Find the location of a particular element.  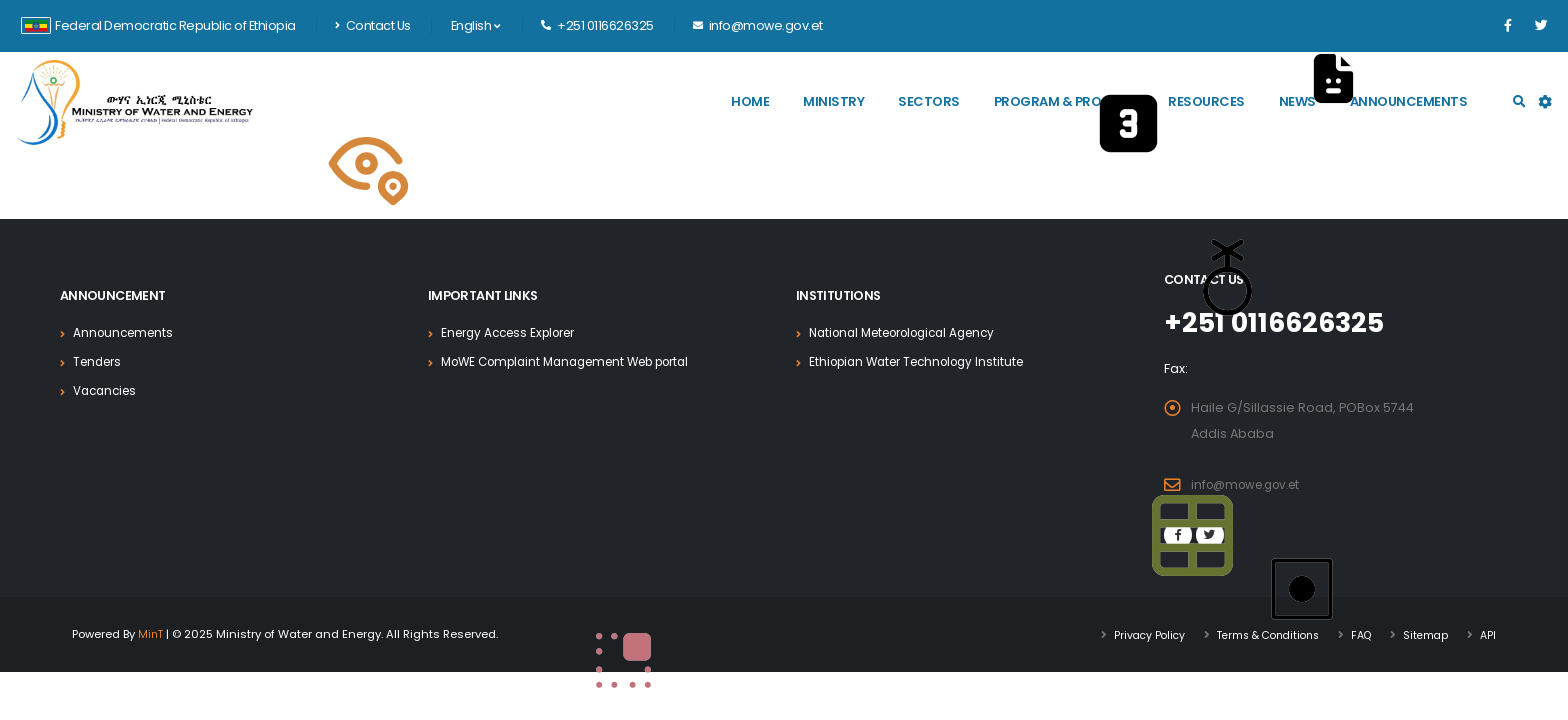

indicates step 3 in a multi-step process is located at coordinates (1128, 123).